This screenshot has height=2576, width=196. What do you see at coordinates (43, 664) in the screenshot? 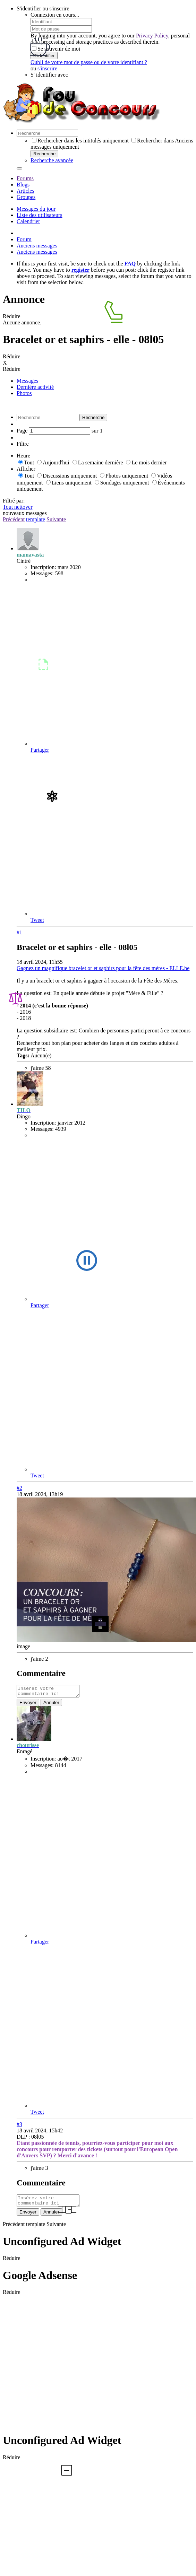
I see `a draft or unsaved file` at bounding box center [43, 664].